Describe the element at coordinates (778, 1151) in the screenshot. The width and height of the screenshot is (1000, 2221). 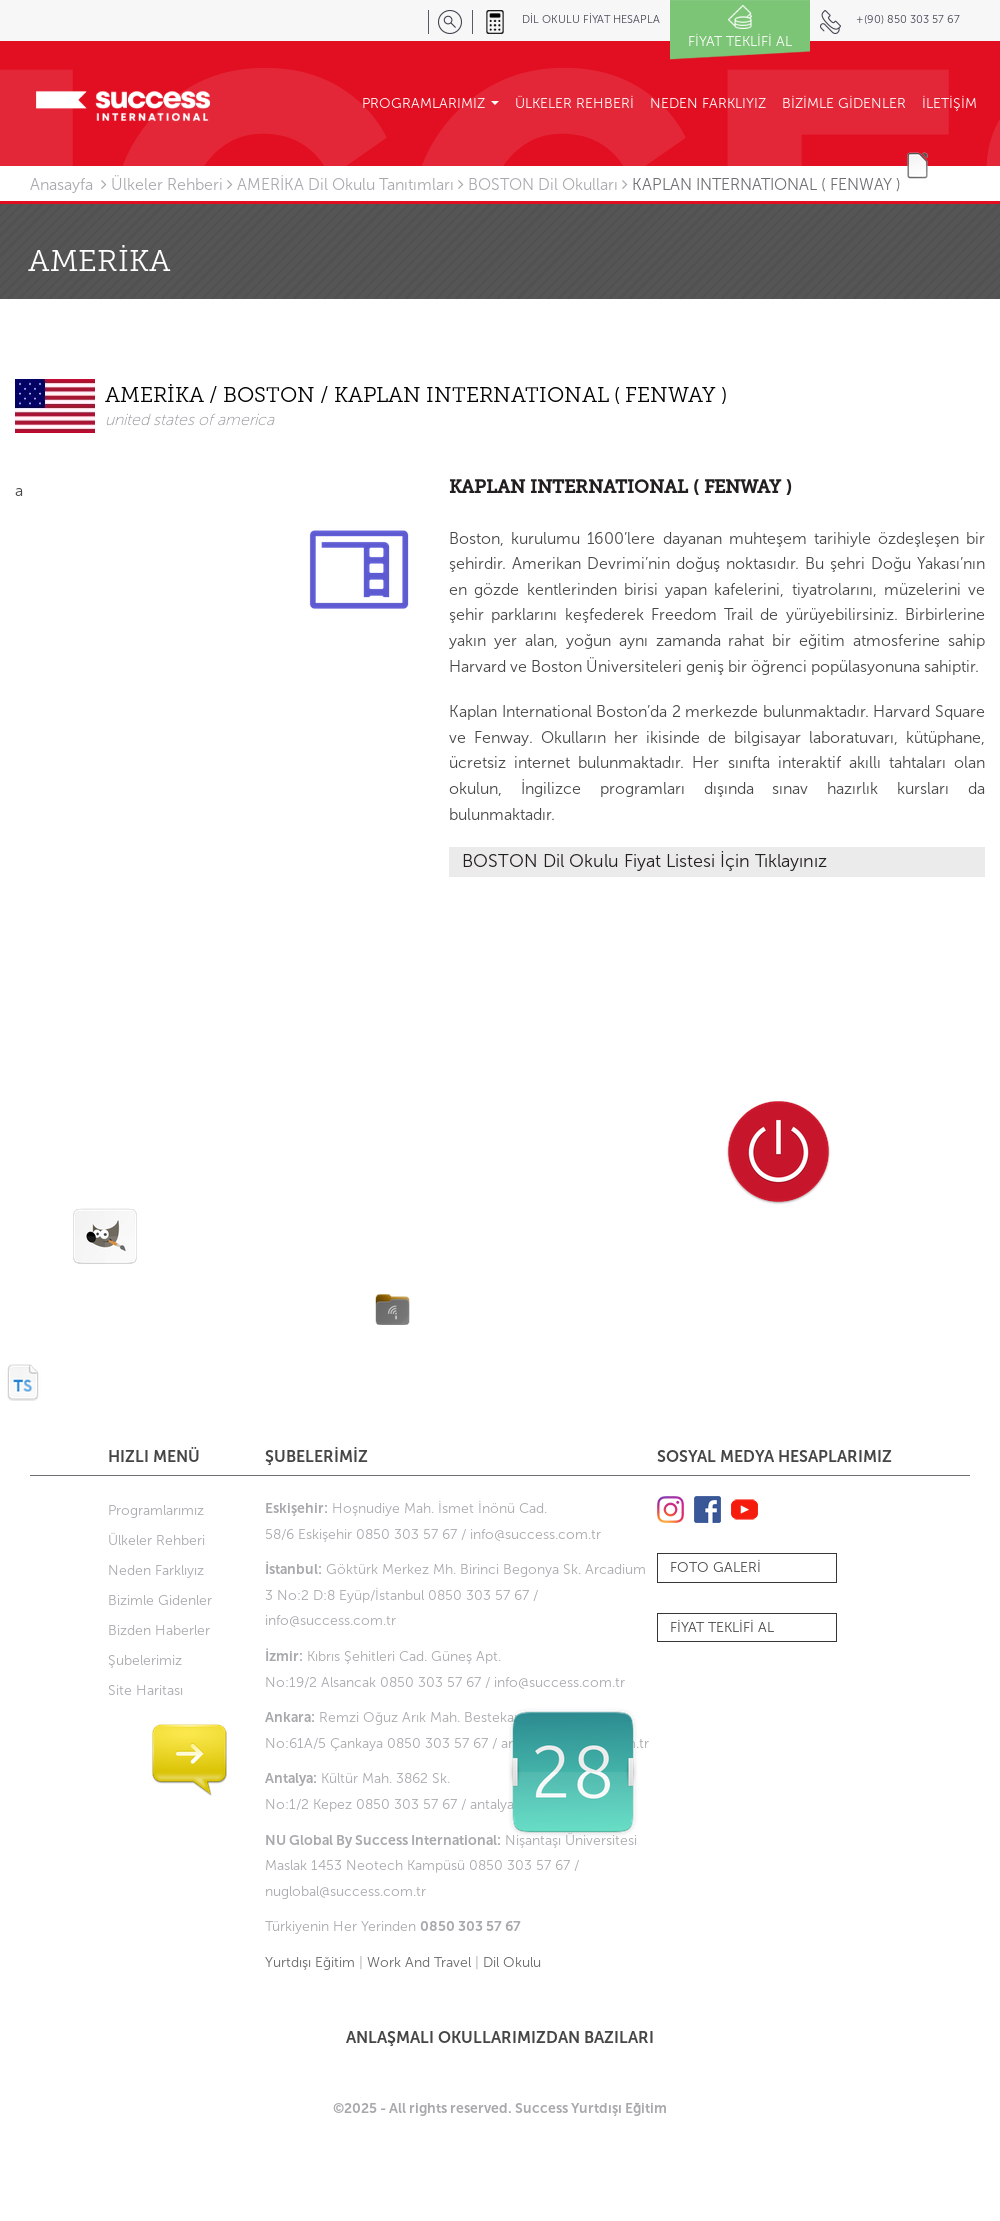
I see `shut down or power off the system` at that location.